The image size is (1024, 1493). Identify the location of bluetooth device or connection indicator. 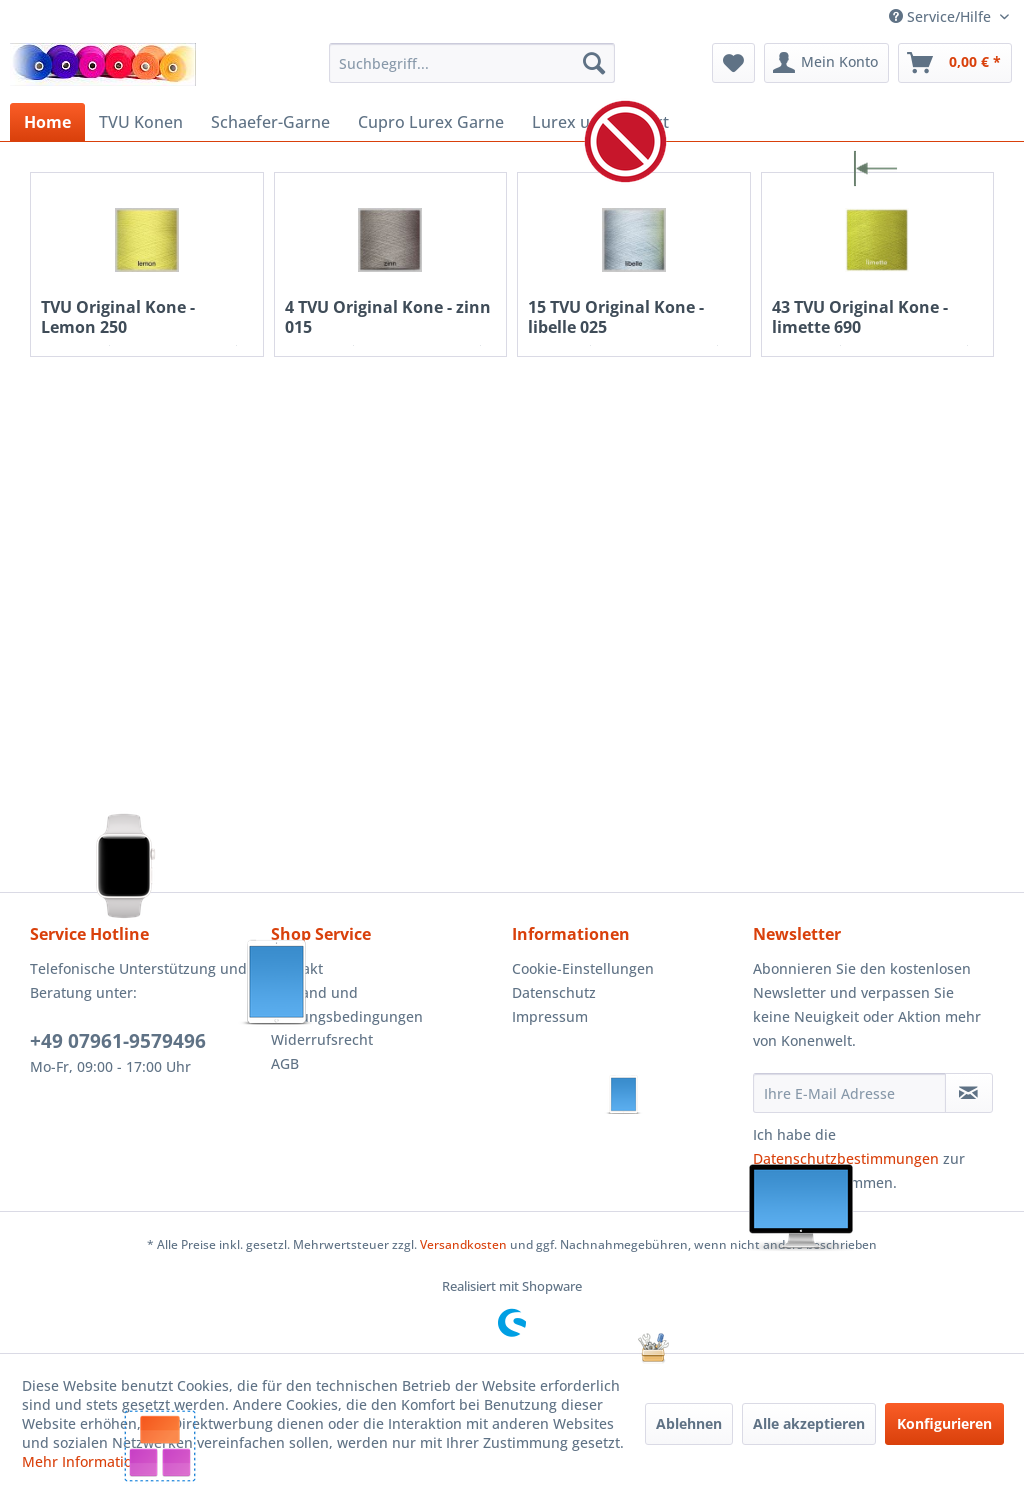
(80, 1460).